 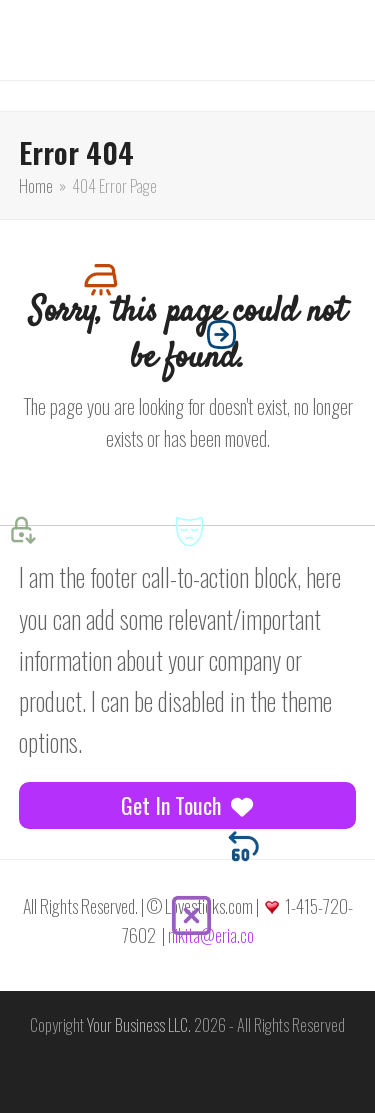 I want to click on proceed to the next step, so click(x=221, y=334).